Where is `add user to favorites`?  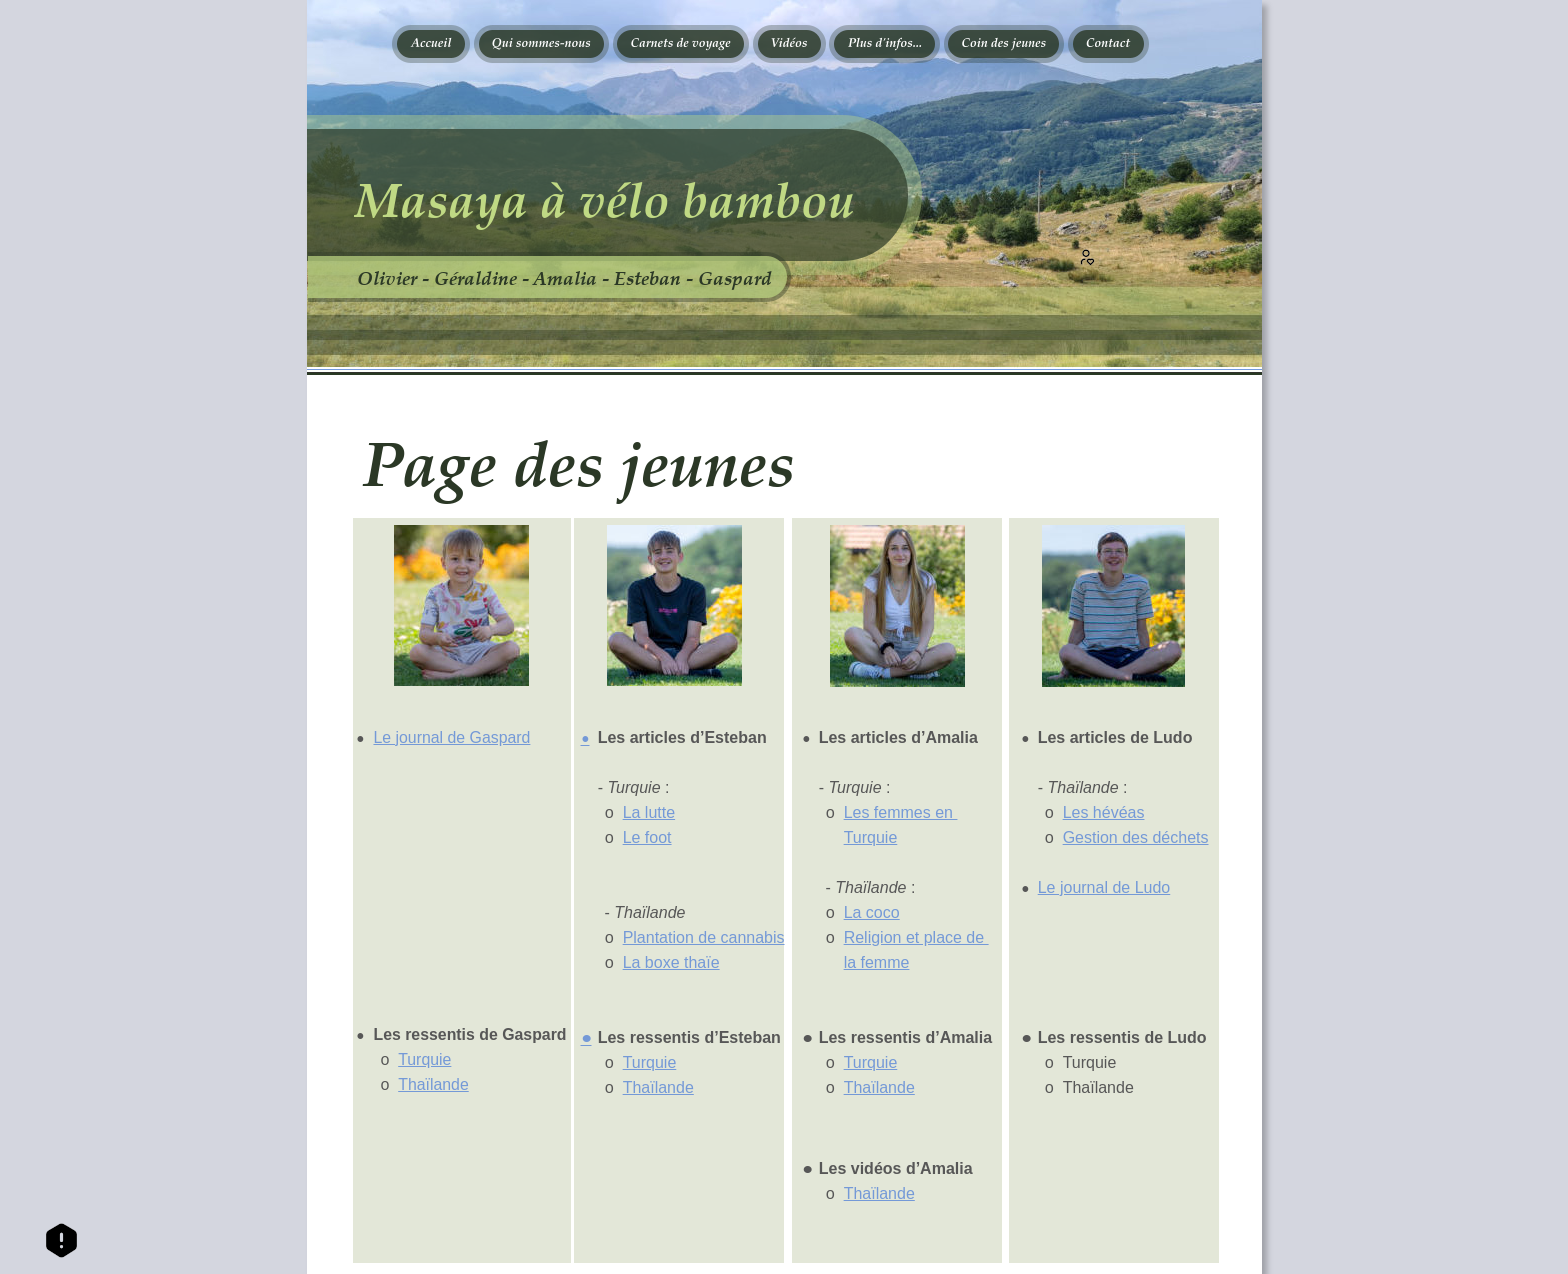
add user to favorites is located at coordinates (1086, 257).